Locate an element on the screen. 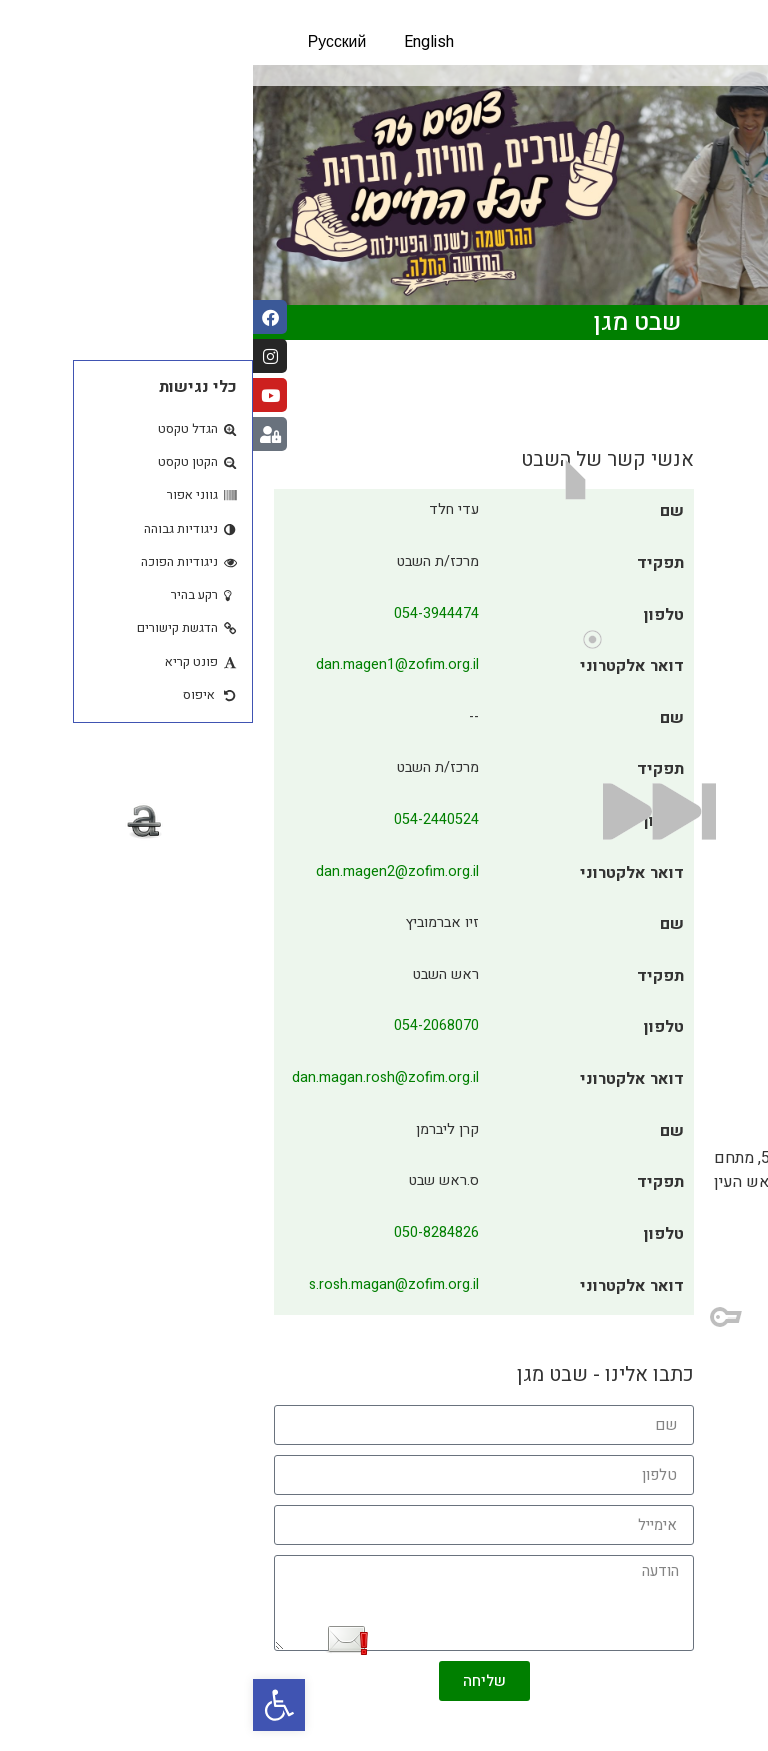 This screenshot has height=1751, width=768. mark email as important is located at coordinates (346, 1639).